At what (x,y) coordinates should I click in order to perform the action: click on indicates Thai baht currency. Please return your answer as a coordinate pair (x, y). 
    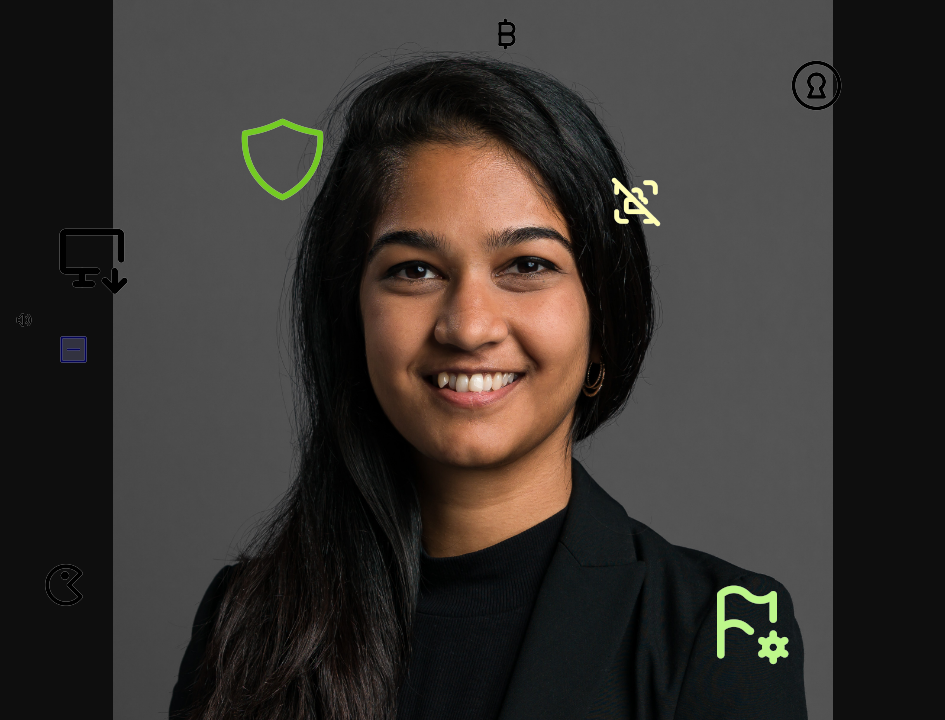
    Looking at the image, I should click on (507, 34).